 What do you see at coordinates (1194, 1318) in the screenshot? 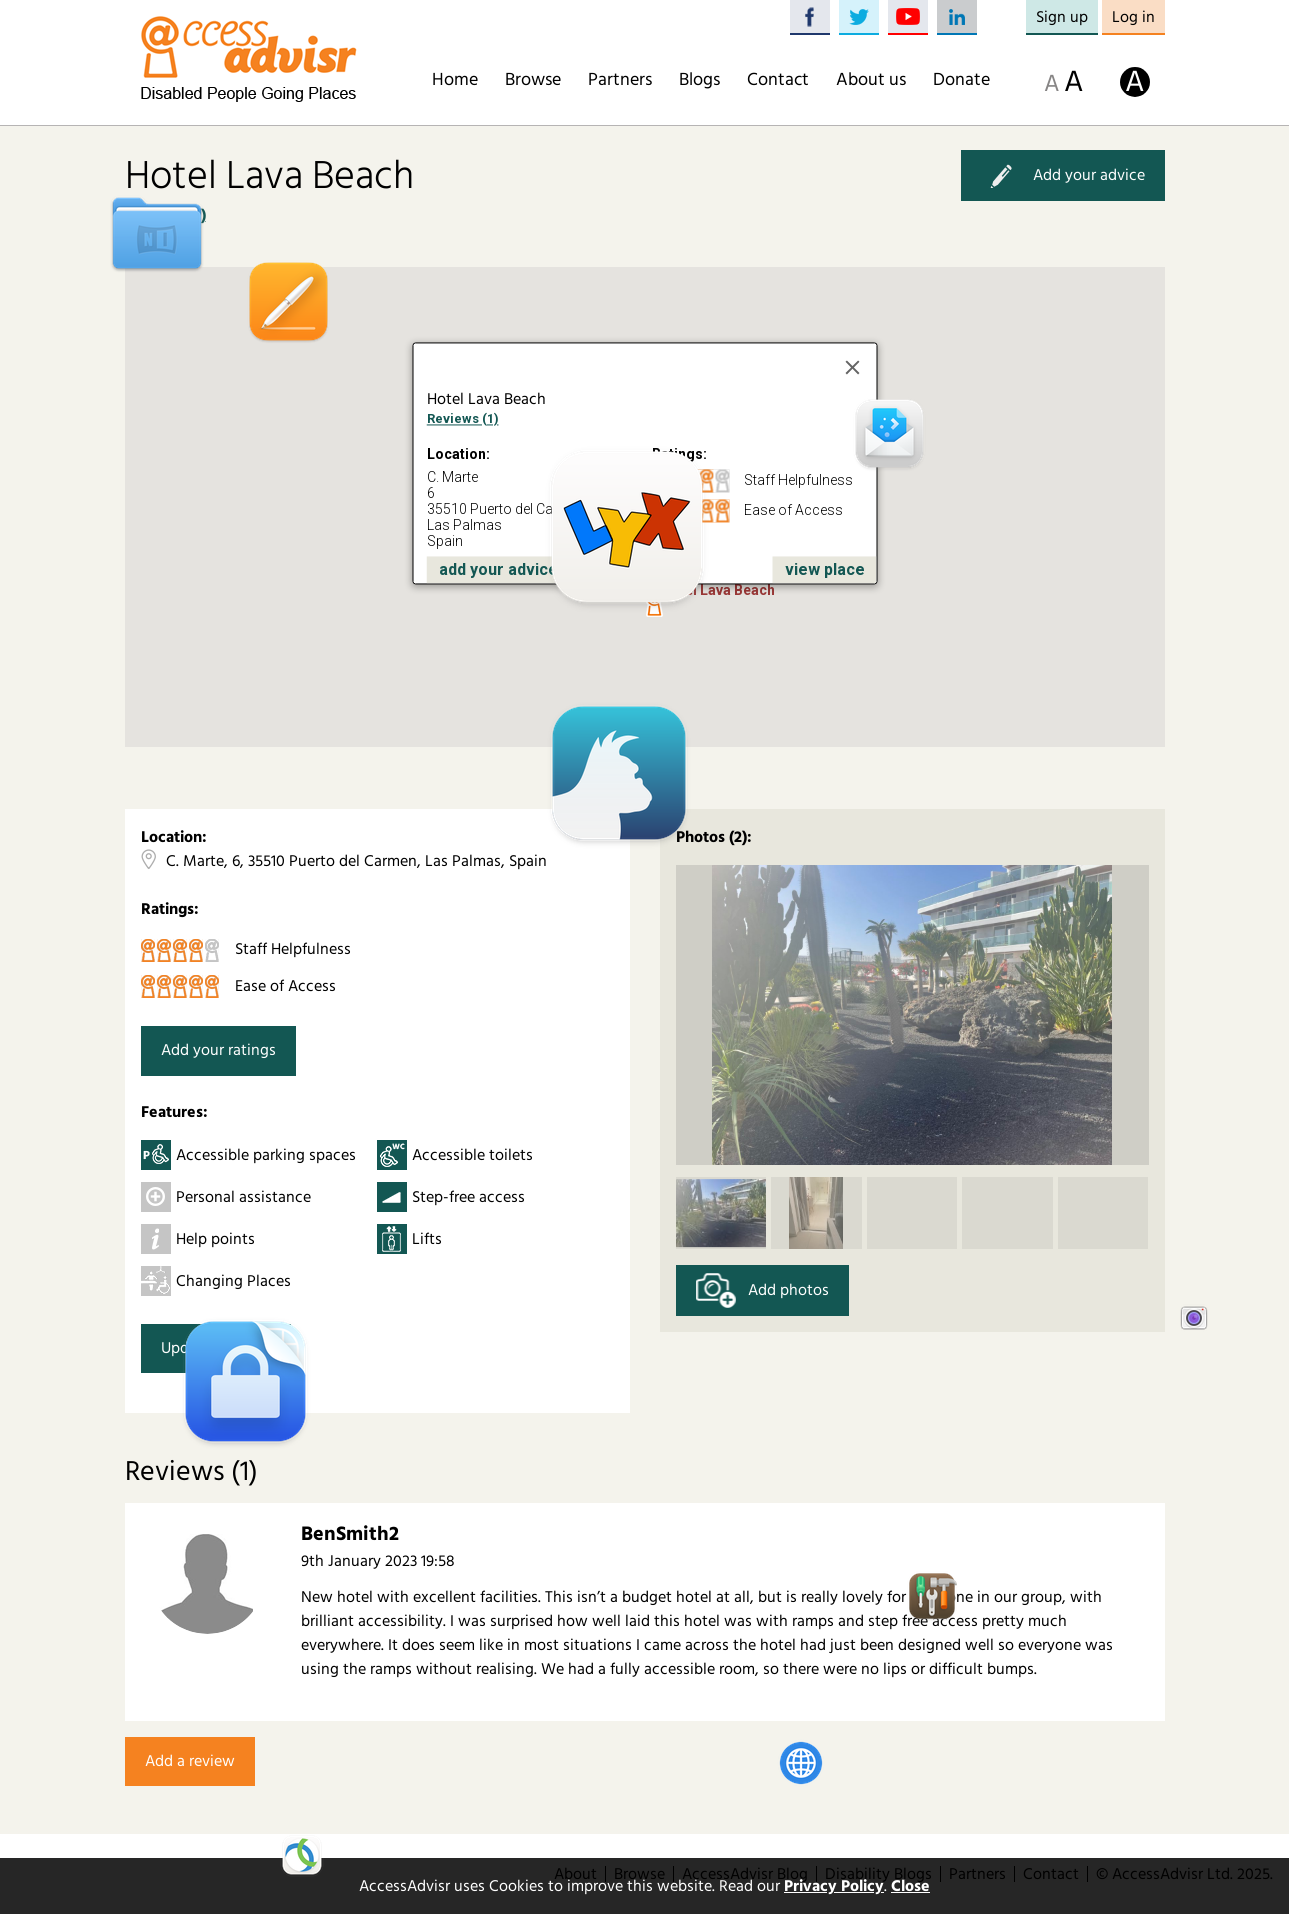
I see `open the camera app` at bounding box center [1194, 1318].